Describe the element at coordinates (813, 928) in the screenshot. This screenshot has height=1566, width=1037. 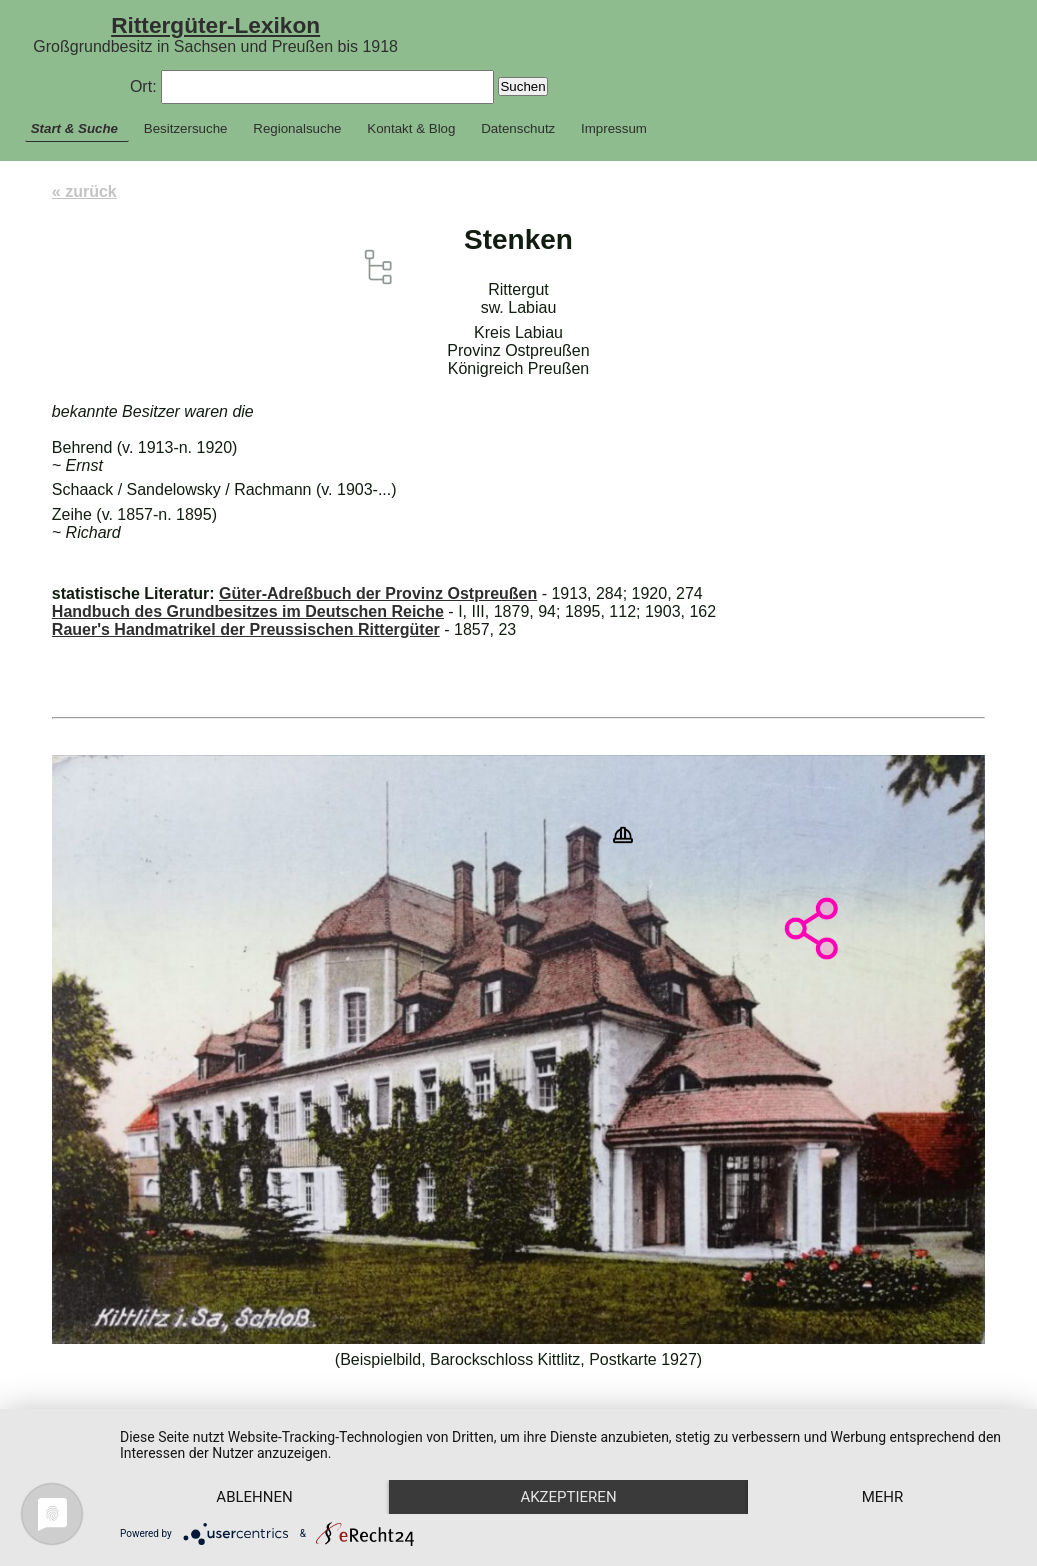
I see `share content to social networks` at that location.